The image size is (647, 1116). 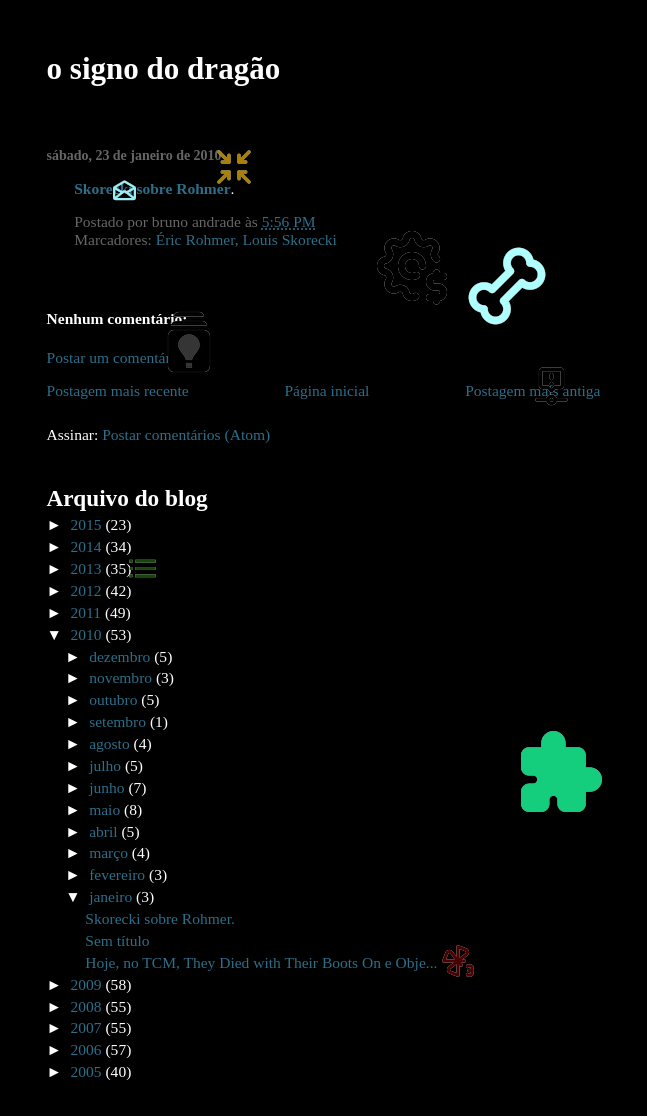 What do you see at coordinates (458, 961) in the screenshot?
I see `set car fan speed to level 3` at bounding box center [458, 961].